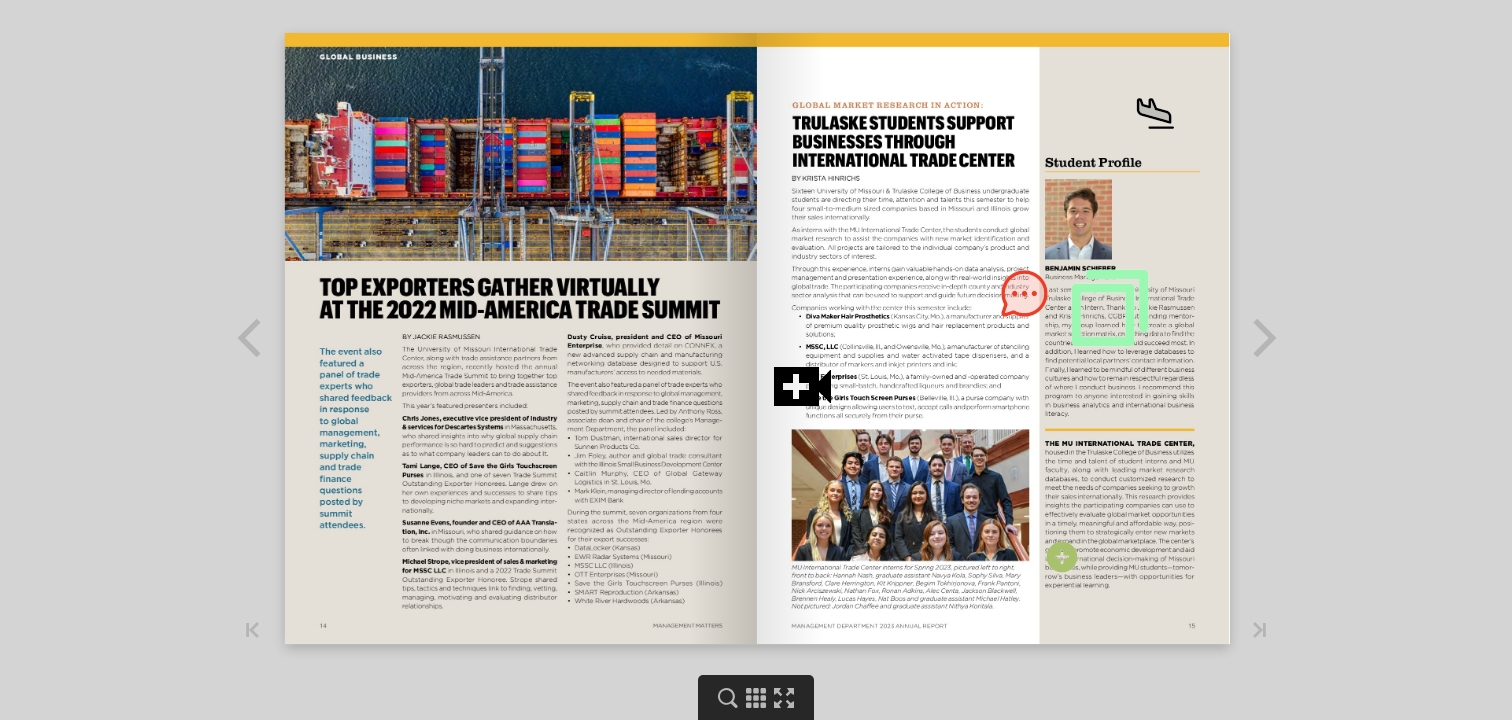  Describe the element at coordinates (1110, 308) in the screenshot. I see `copy to clipboard` at that location.